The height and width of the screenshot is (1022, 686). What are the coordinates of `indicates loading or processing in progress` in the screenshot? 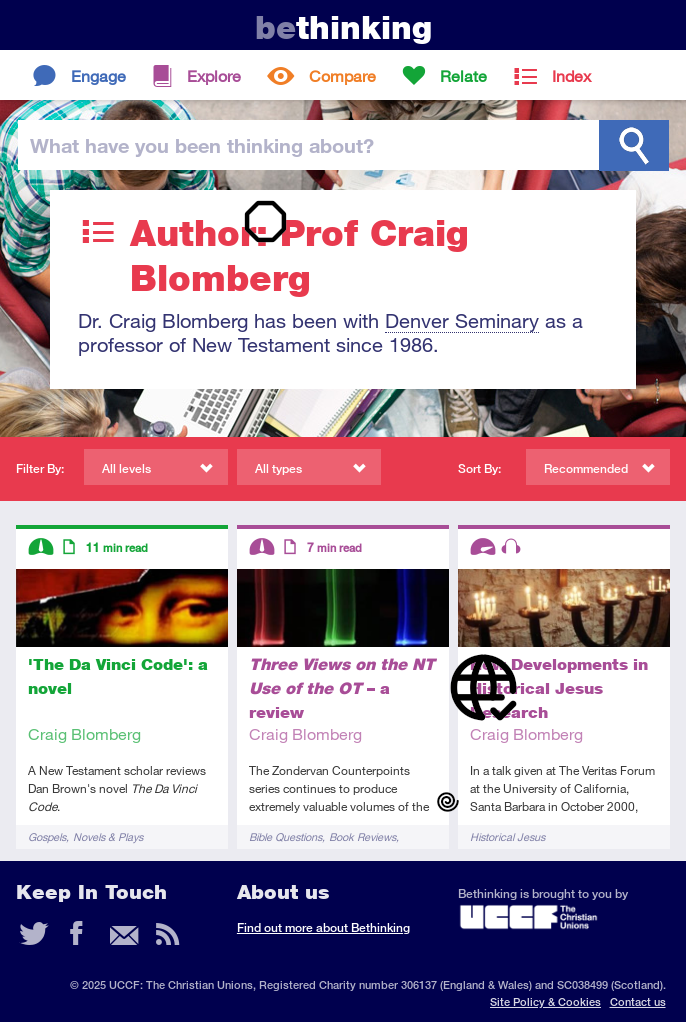 It's located at (448, 802).